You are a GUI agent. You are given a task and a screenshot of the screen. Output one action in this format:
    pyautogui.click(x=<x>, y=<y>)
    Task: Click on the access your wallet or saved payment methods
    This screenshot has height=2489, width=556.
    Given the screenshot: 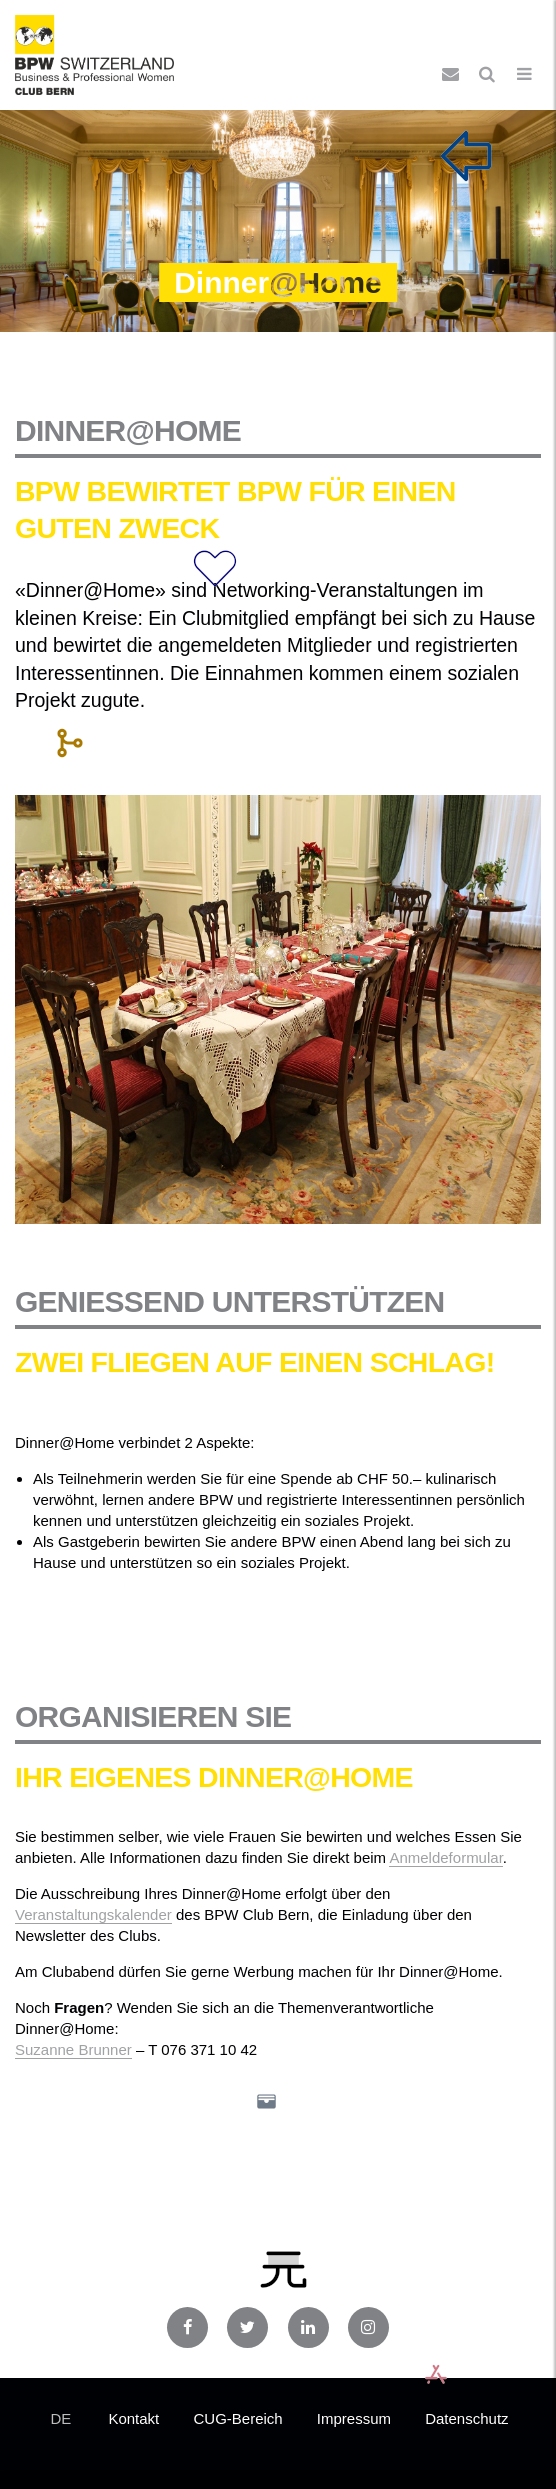 What is the action you would take?
    pyautogui.click(x=266, y=2101)
    